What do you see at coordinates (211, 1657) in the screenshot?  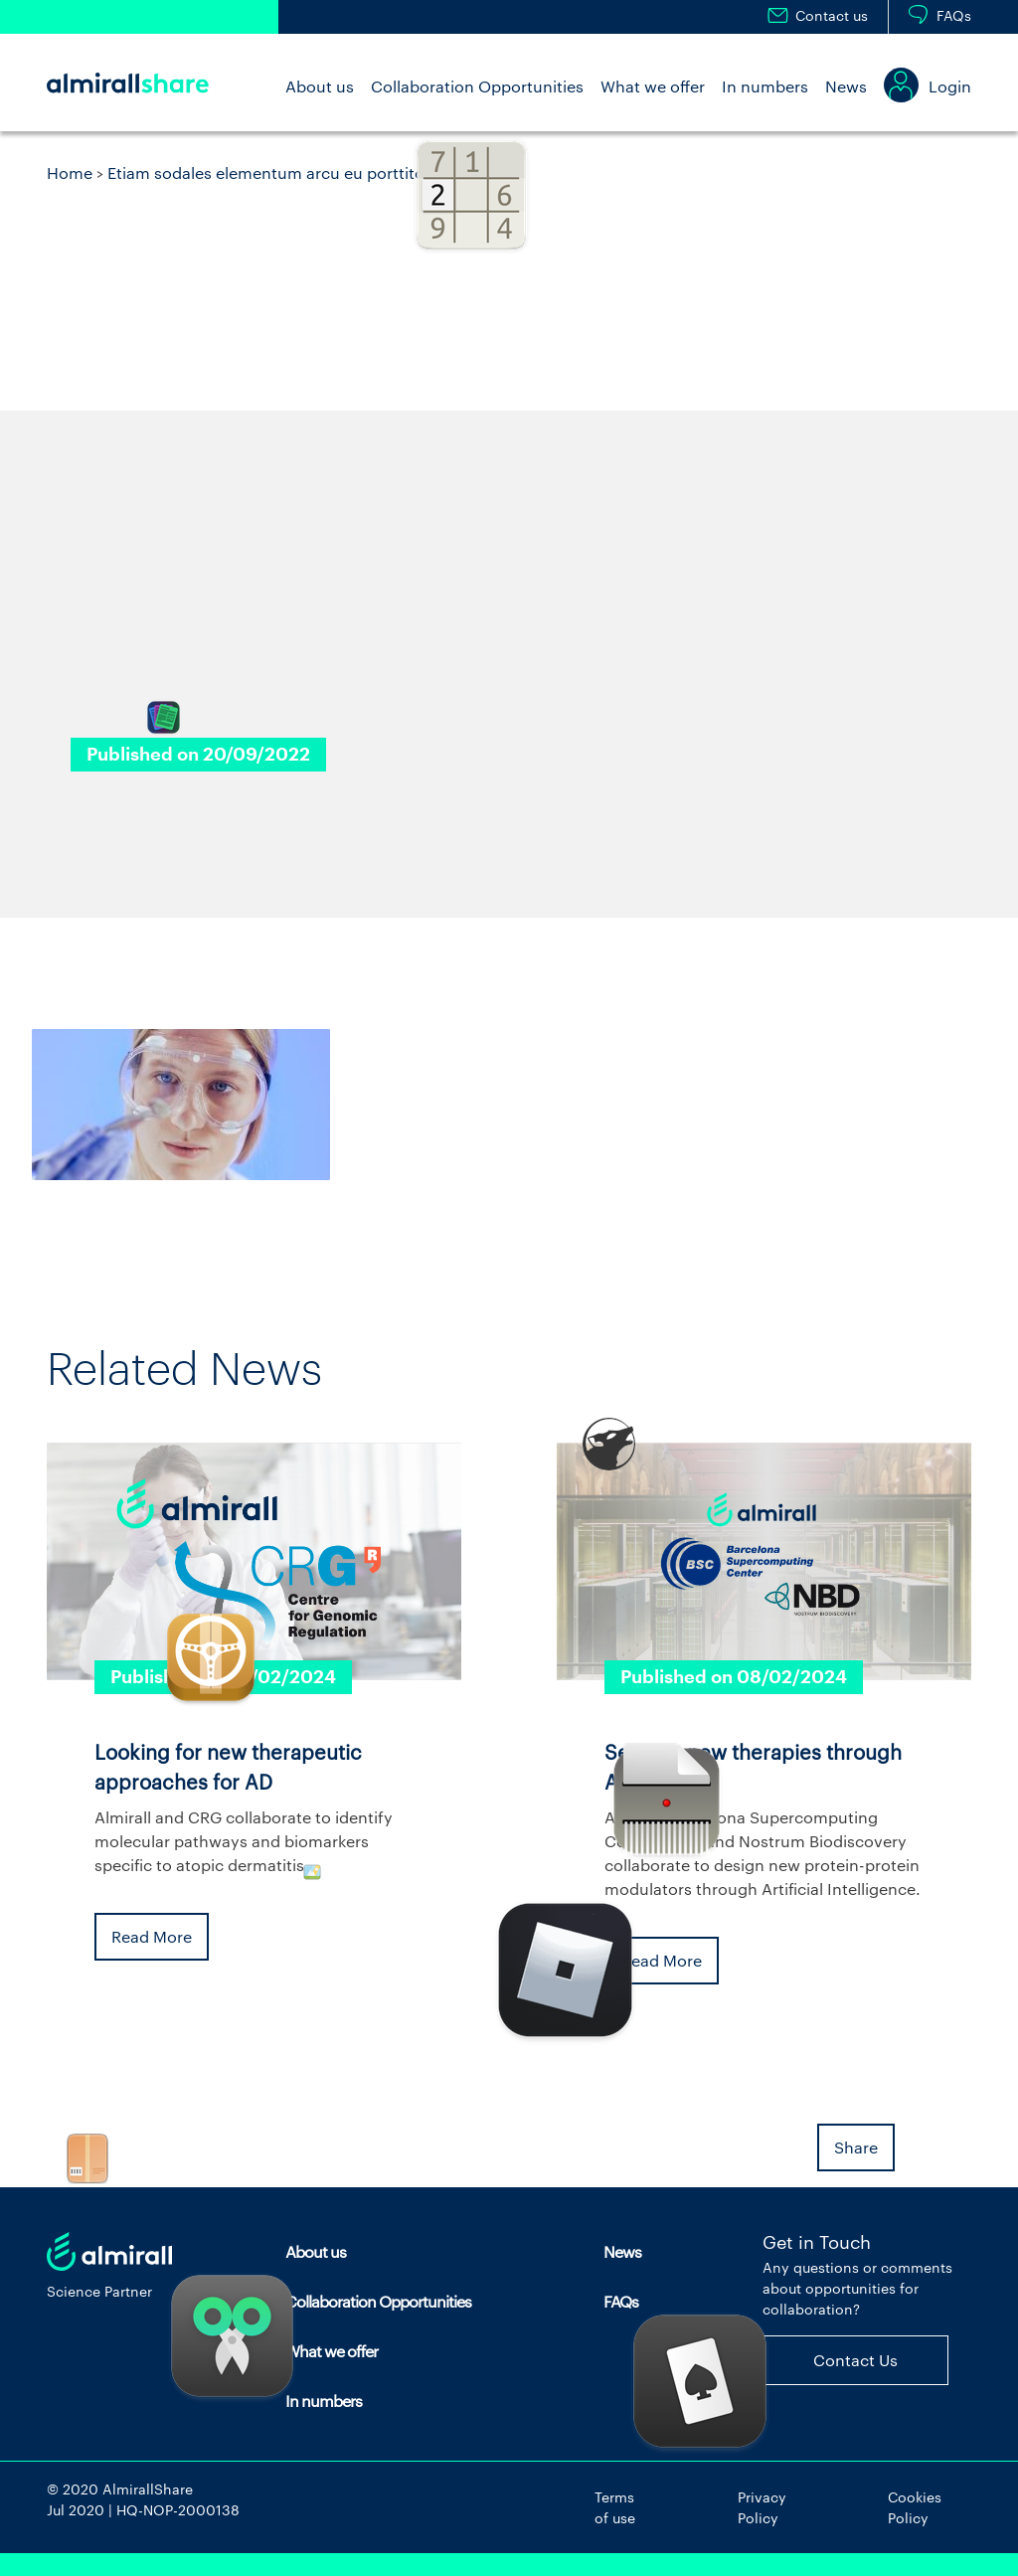 I see `open boxflat racing wheel configuration app` at bounding box center [211, 1657].